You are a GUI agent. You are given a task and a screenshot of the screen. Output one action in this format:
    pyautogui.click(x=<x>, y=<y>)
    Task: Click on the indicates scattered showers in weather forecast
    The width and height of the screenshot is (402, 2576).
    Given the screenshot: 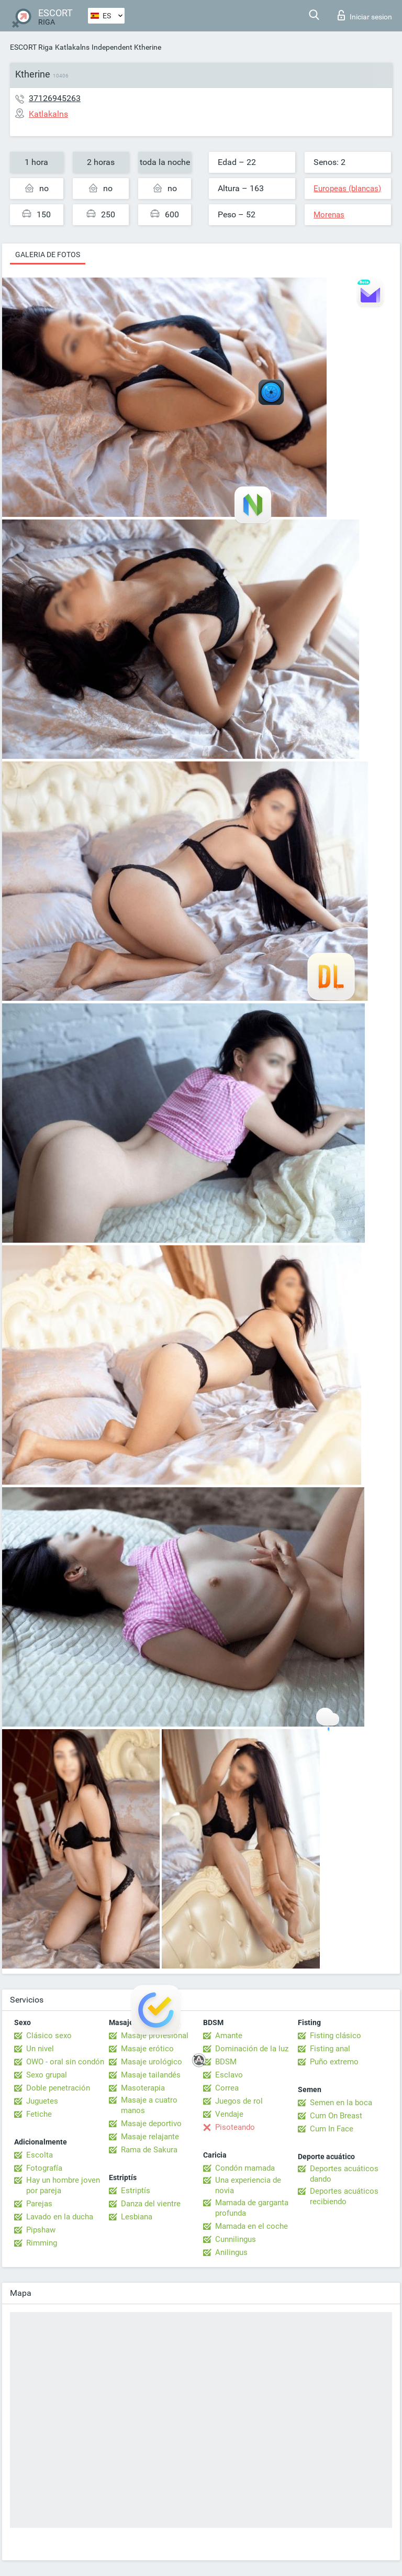 What is the action you would take?
    pyautogui.click(x=328, y=1719)
    